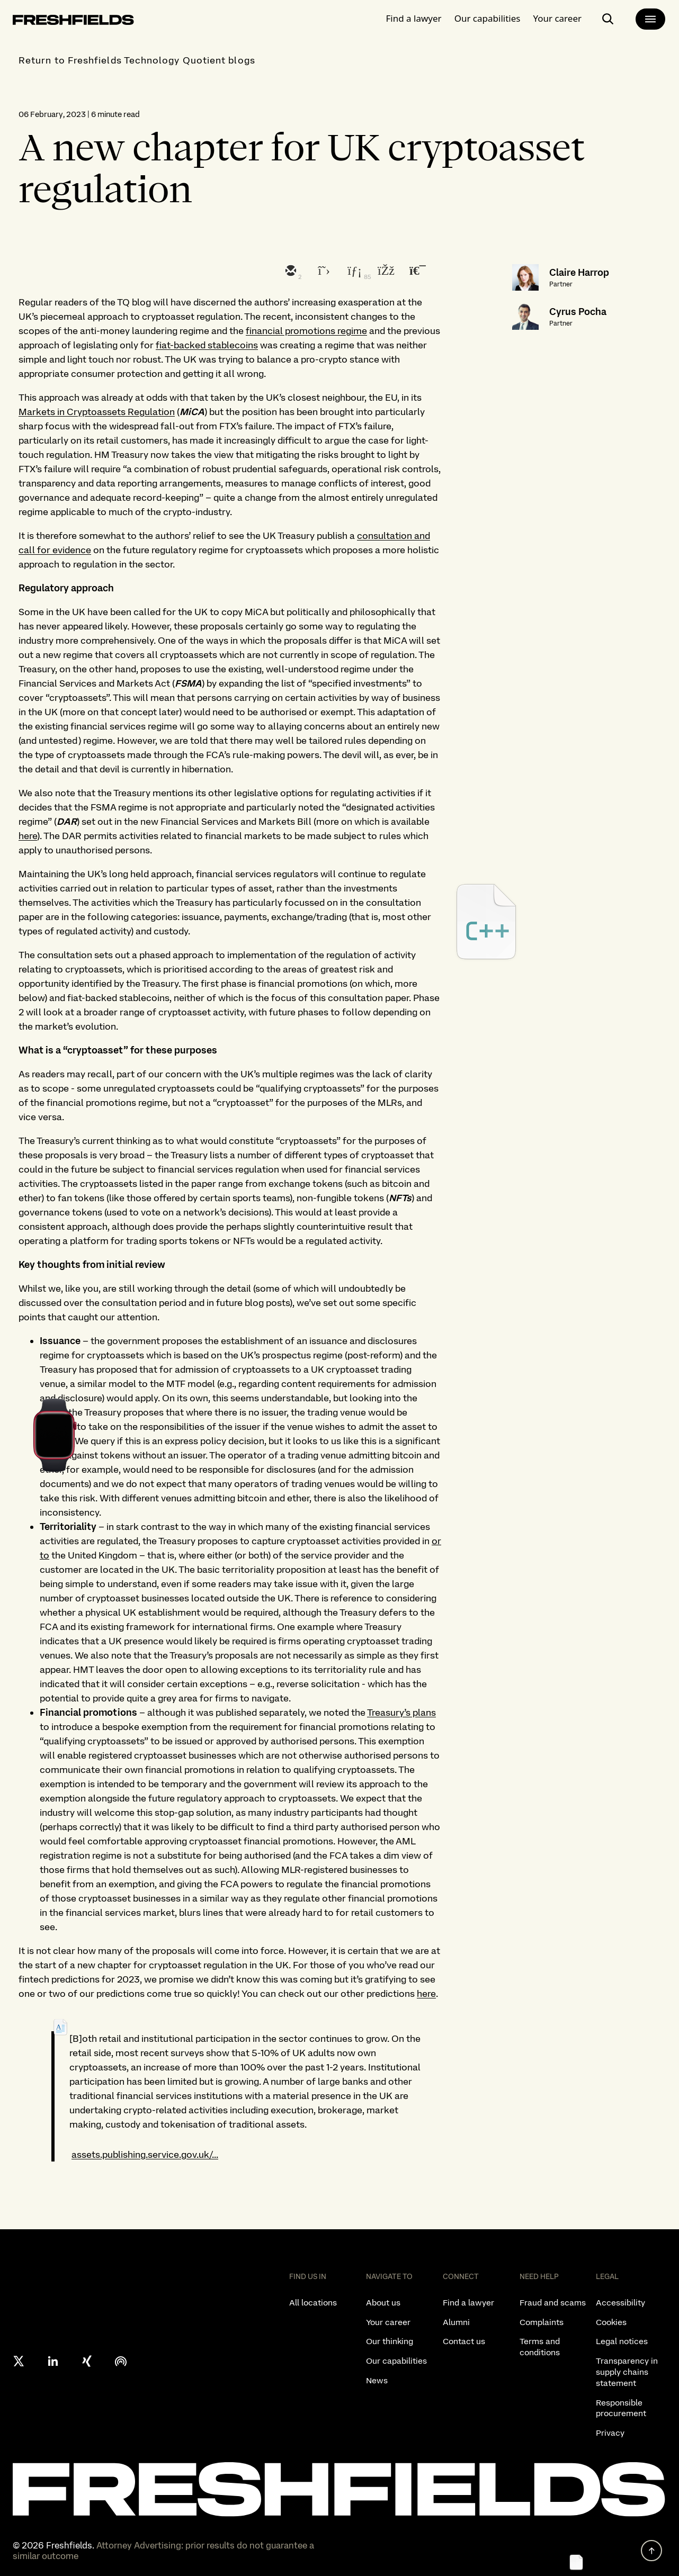  What do you see at coordinates (60, 2027) in the screenshot?
I see `open a word processing document` at bounding box center [60, 2027].